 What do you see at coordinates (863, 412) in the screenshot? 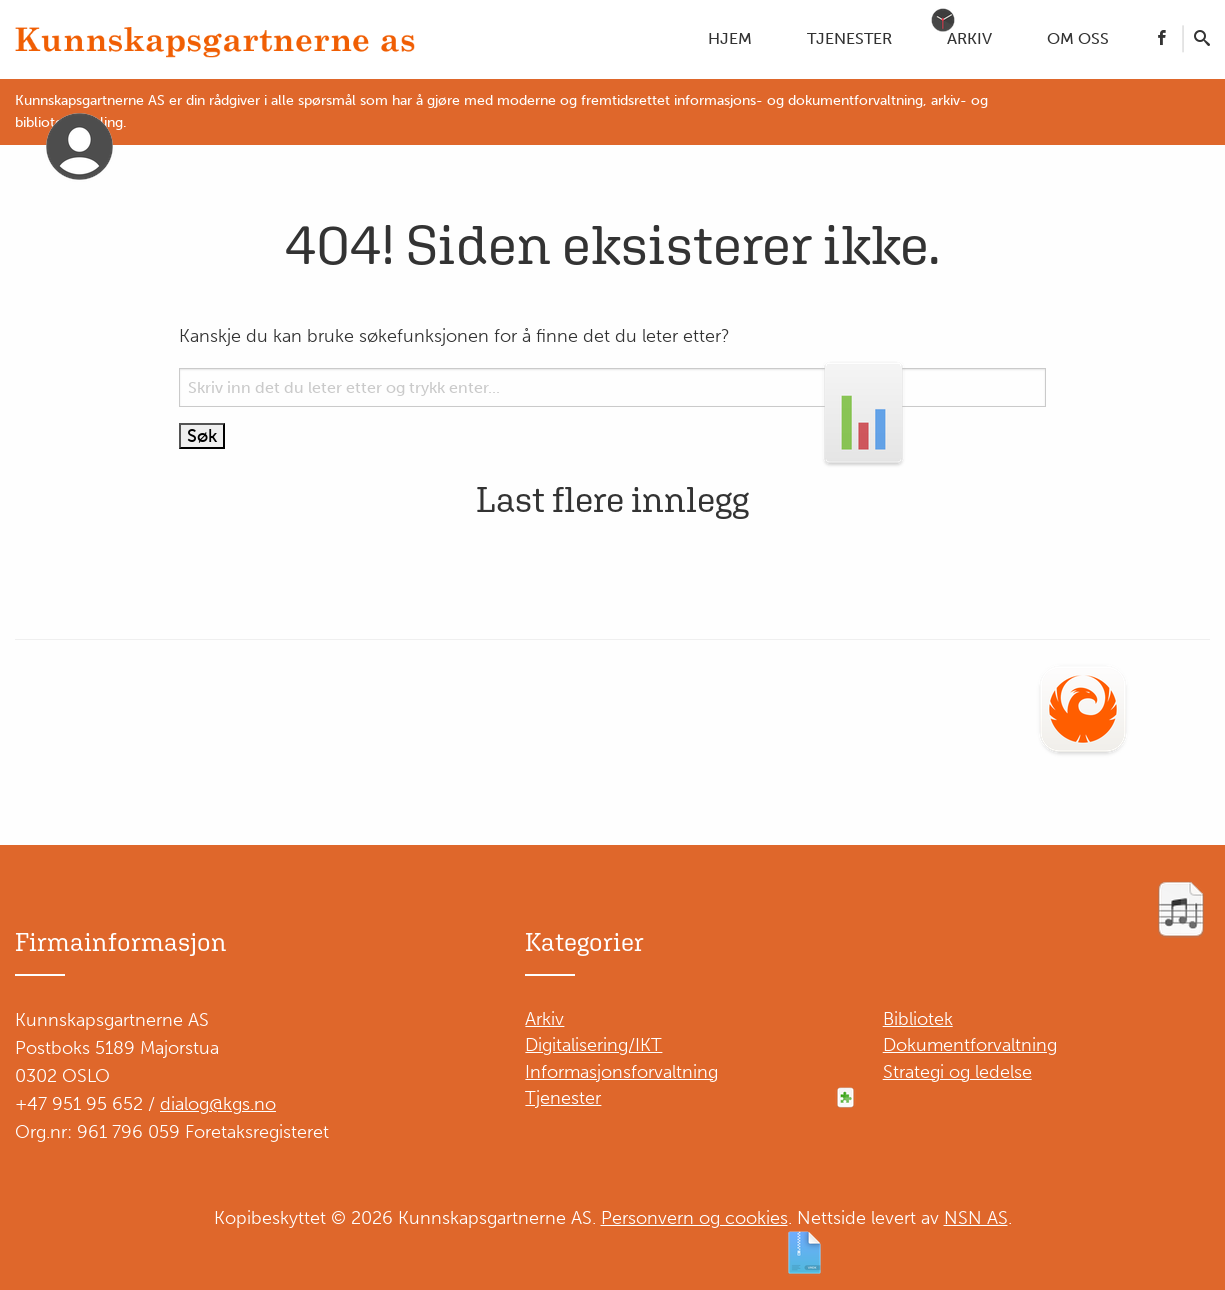
I see `open an opendocument chart template file` at bounding box center [863, 412].